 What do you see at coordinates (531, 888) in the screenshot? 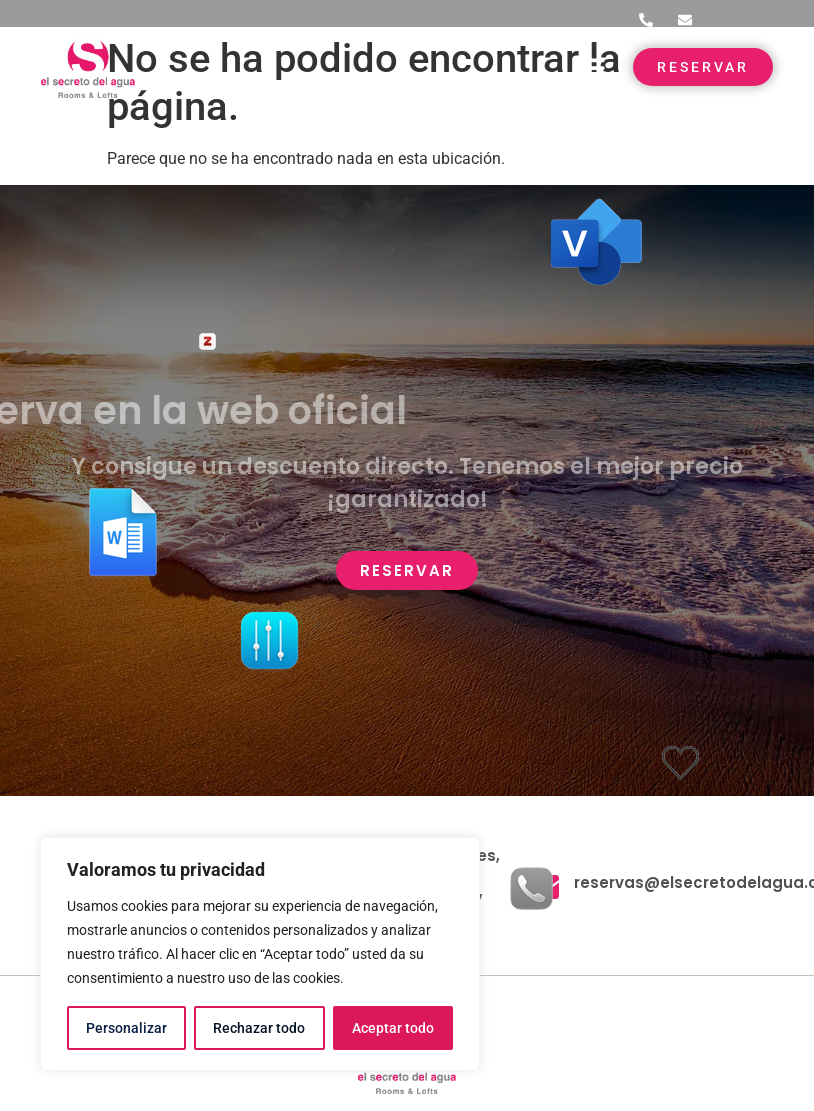
I see `open the phone app to make a call` at bounding box center [531, 888].